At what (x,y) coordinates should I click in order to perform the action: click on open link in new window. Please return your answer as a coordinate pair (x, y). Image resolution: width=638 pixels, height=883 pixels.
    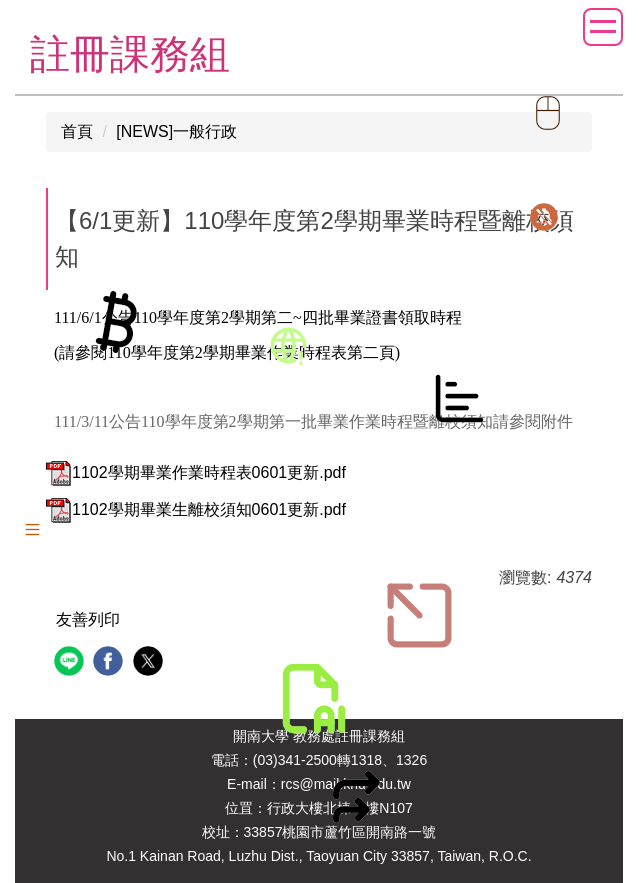
    Looking at the image, I should click on (419, 615).